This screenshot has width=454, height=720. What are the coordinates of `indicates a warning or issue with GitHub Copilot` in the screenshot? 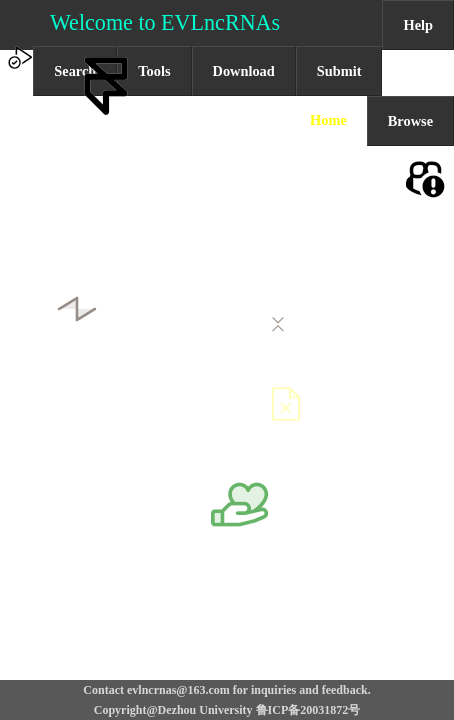 It's located at (425, 178).